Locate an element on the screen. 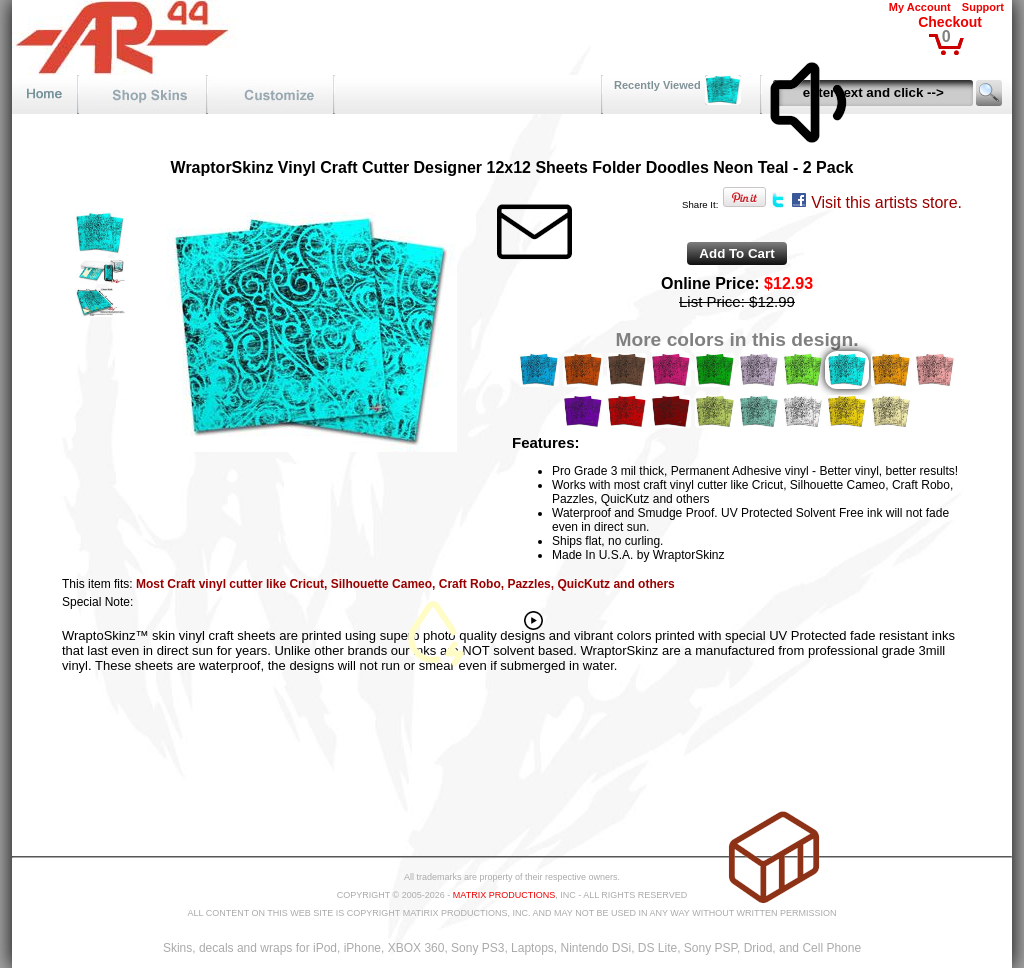 This screenshot has width=1024, height=968. adjust audio volume to low level is located at coordinates (819, 102).